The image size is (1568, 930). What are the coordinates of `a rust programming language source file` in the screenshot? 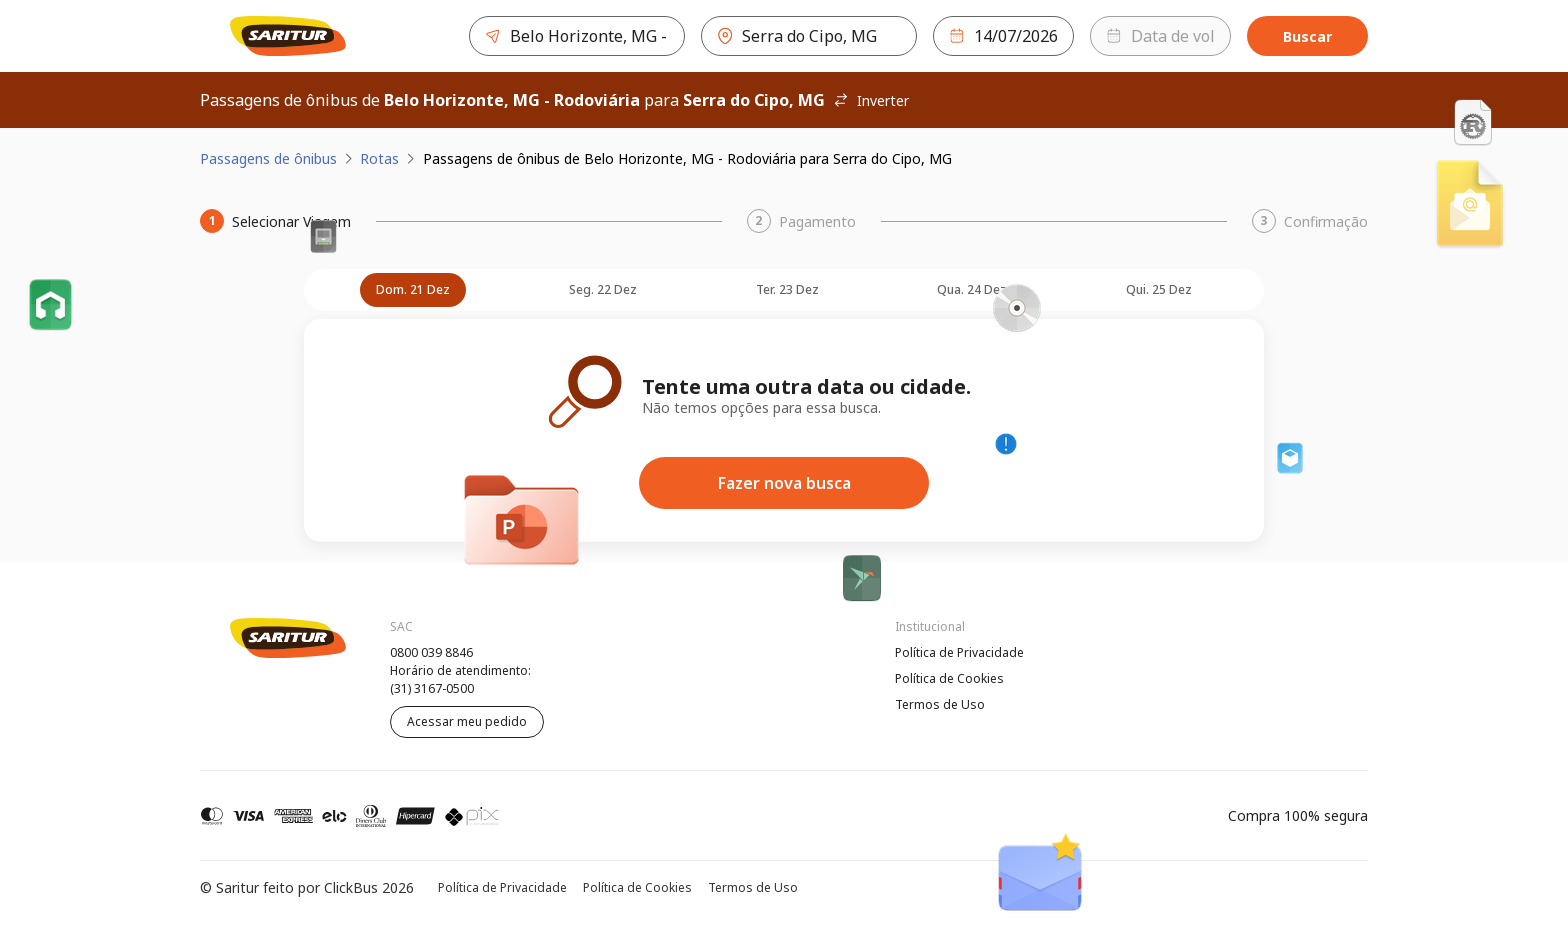 It's located at (1473, 122).